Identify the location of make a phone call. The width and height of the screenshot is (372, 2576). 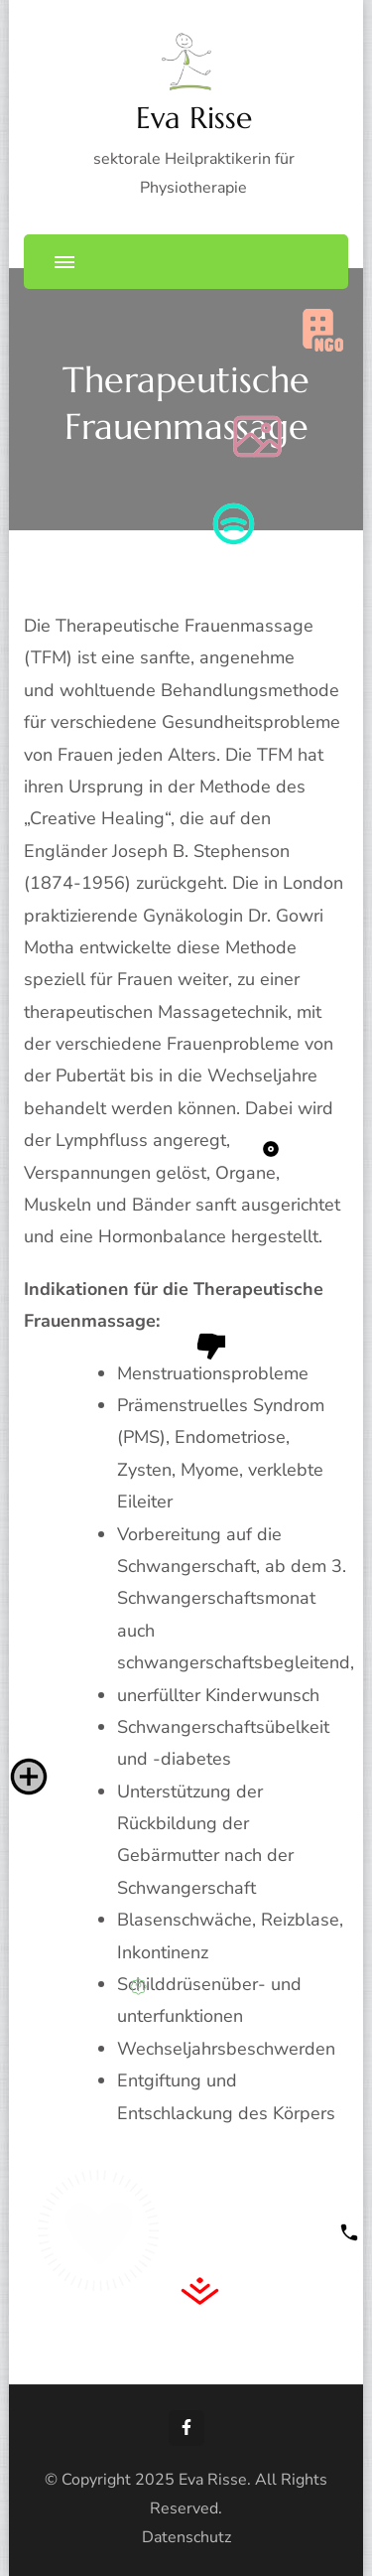
(349, 2232).